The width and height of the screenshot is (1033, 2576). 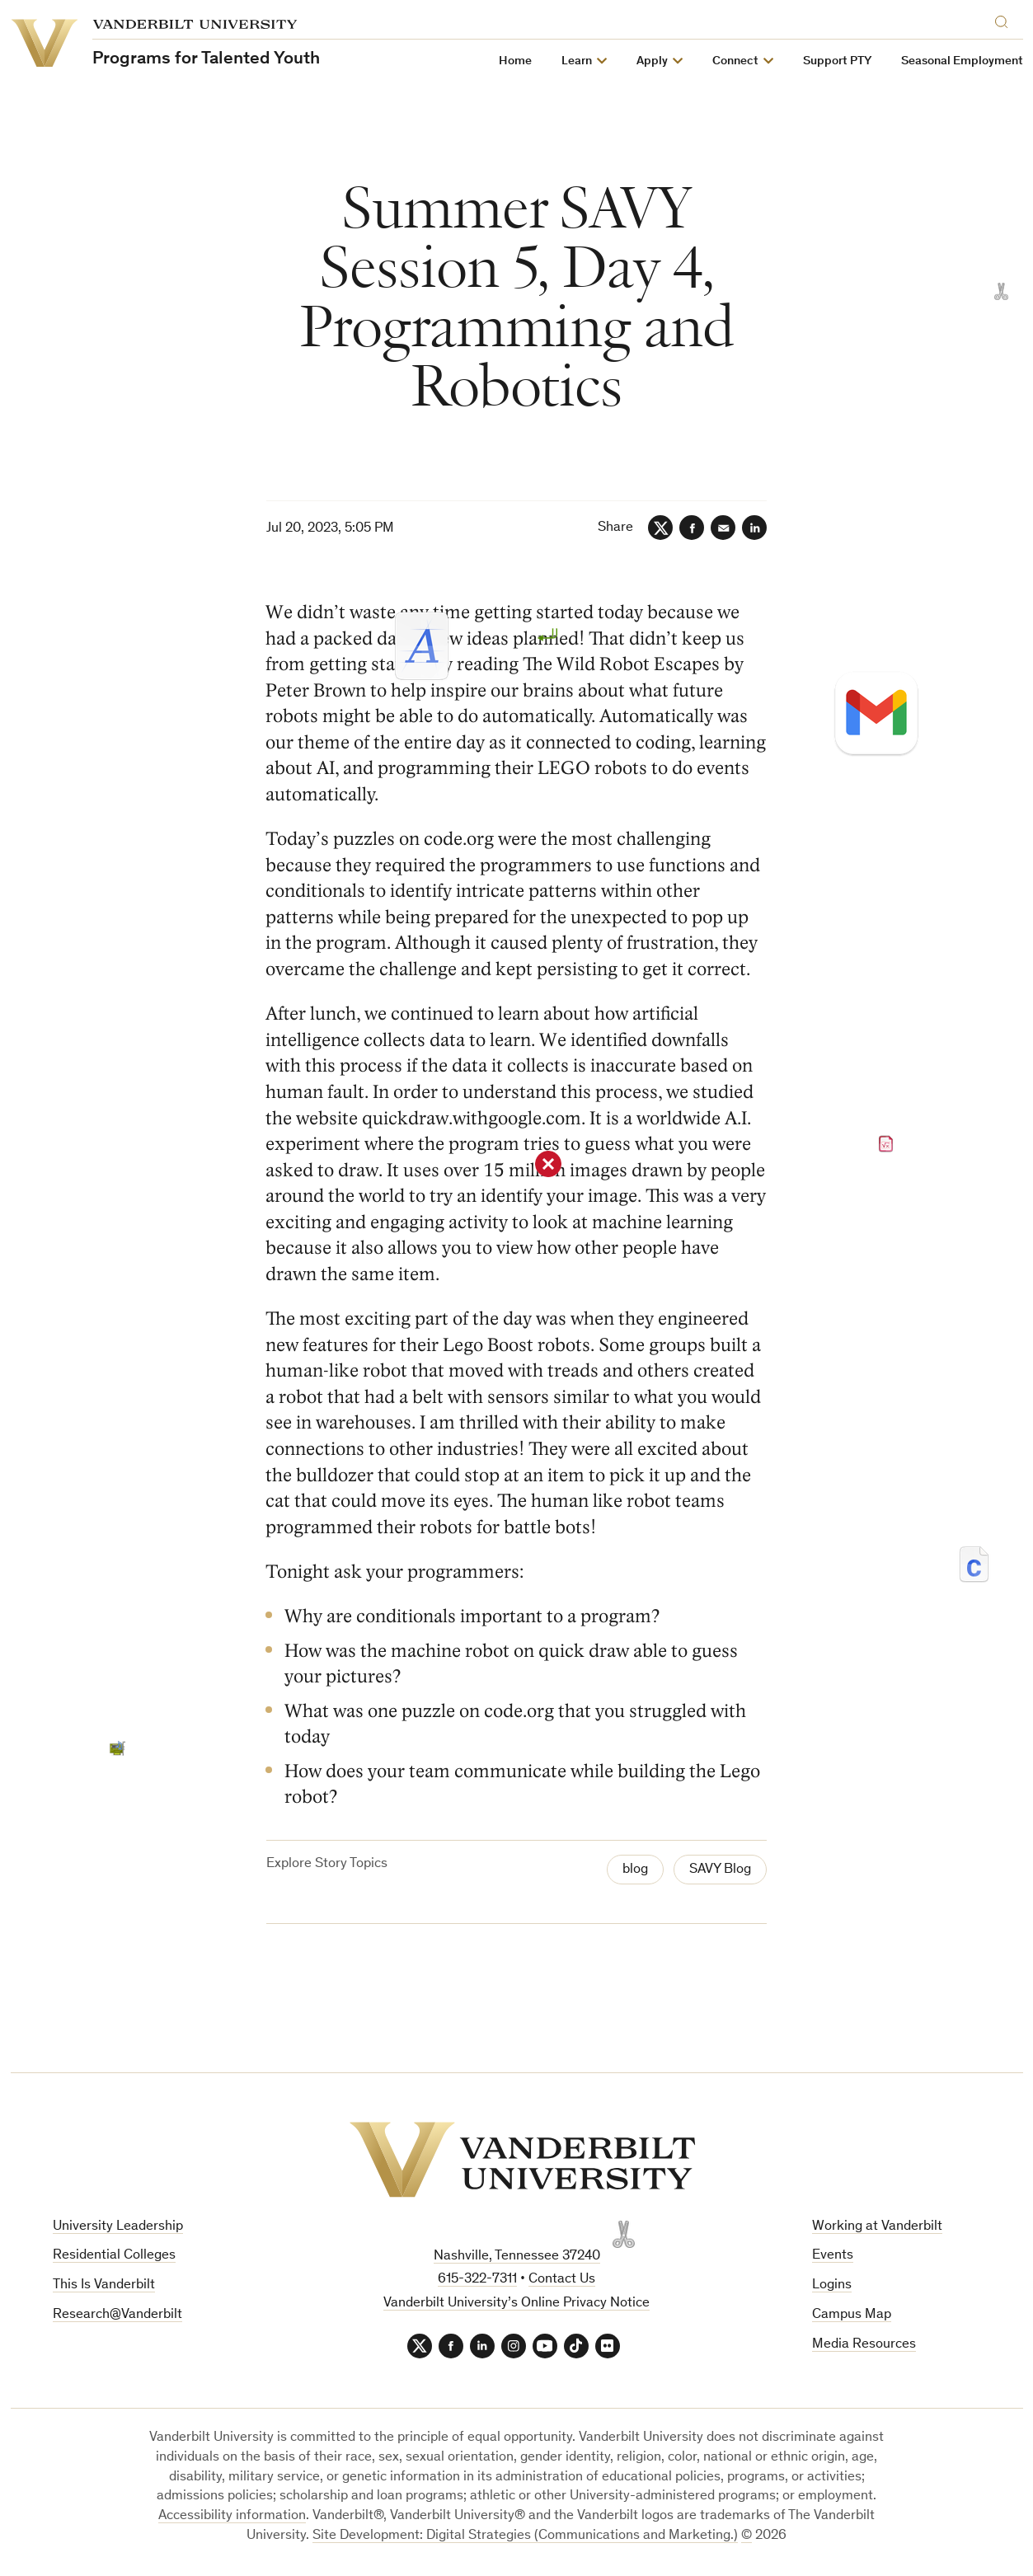 I want to click on open a font file, so click(x=421, y=645).